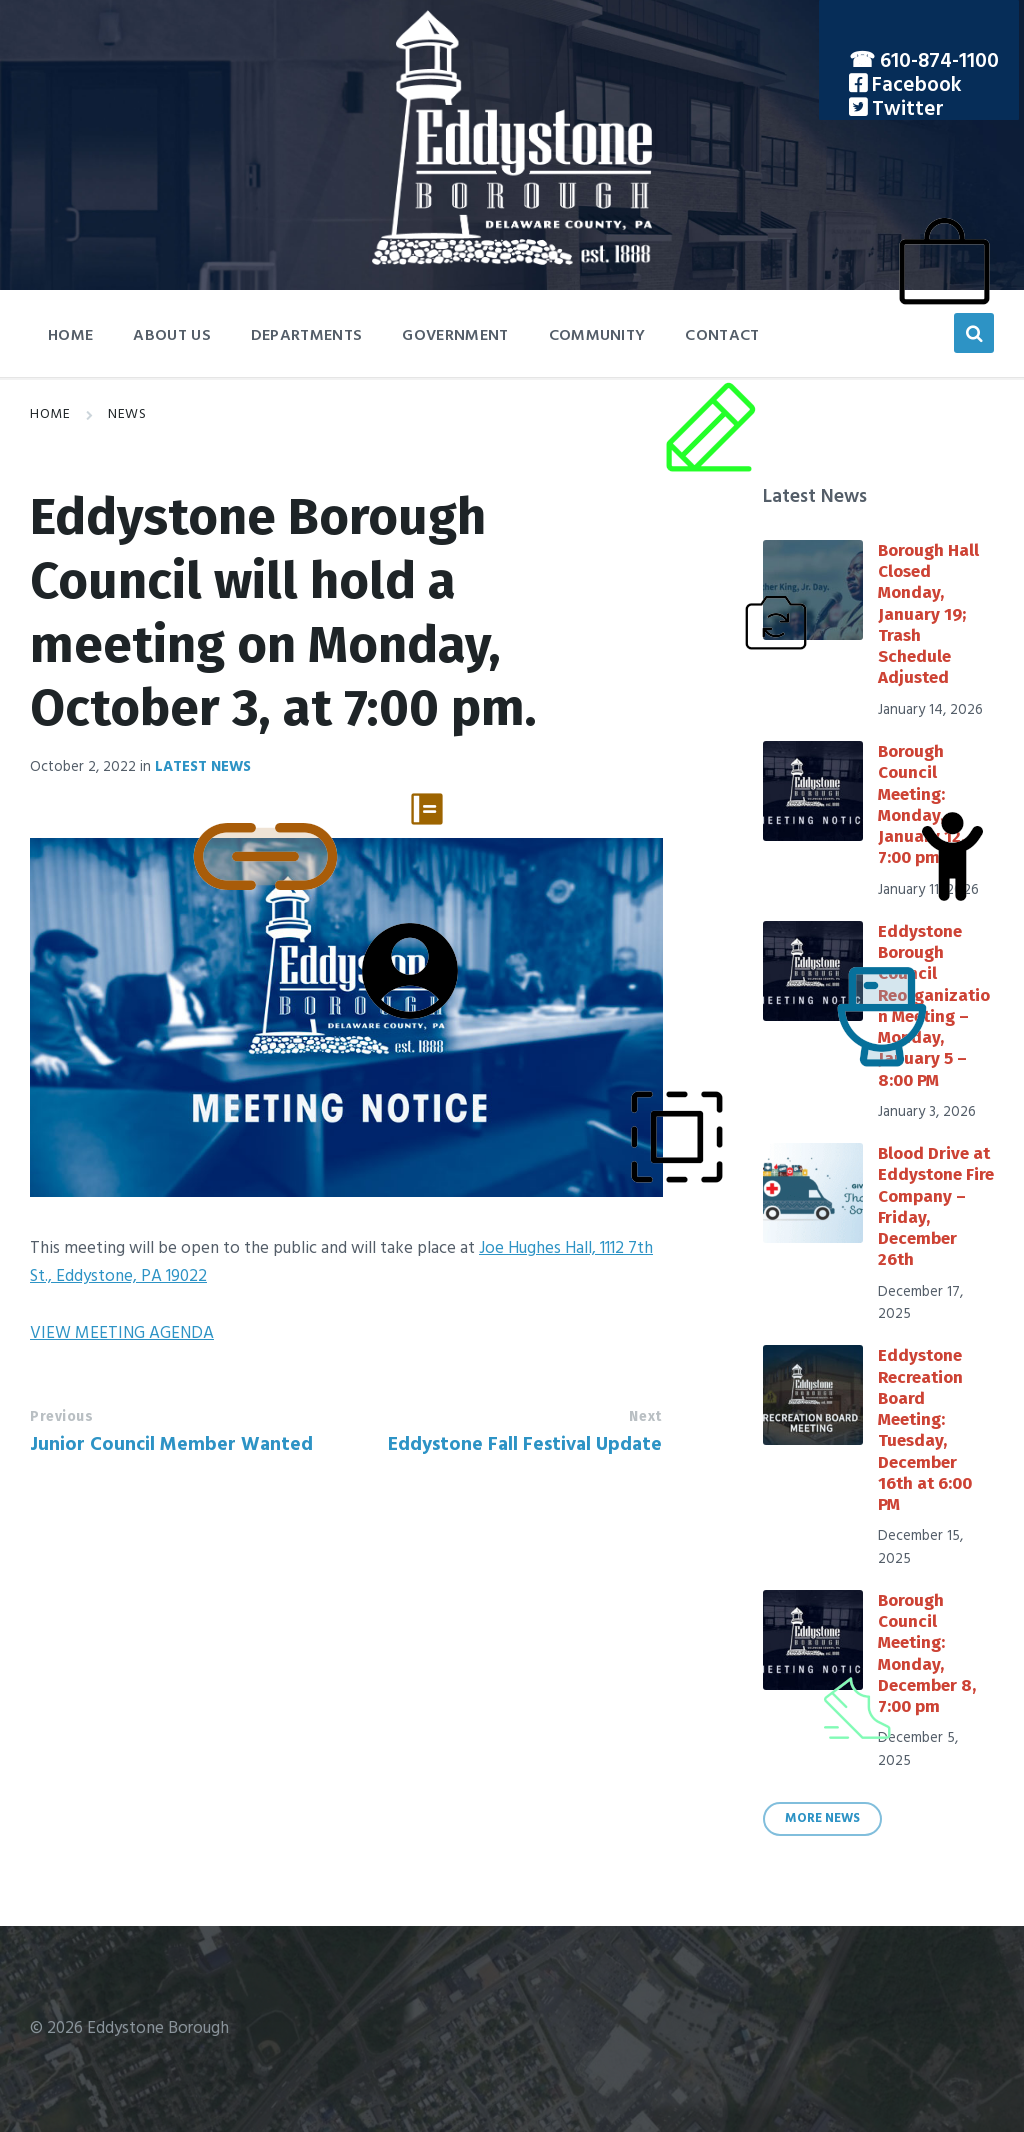  Describe the element at coordinates (677, 1137) in the screenshot. I see `select all items` at that location.